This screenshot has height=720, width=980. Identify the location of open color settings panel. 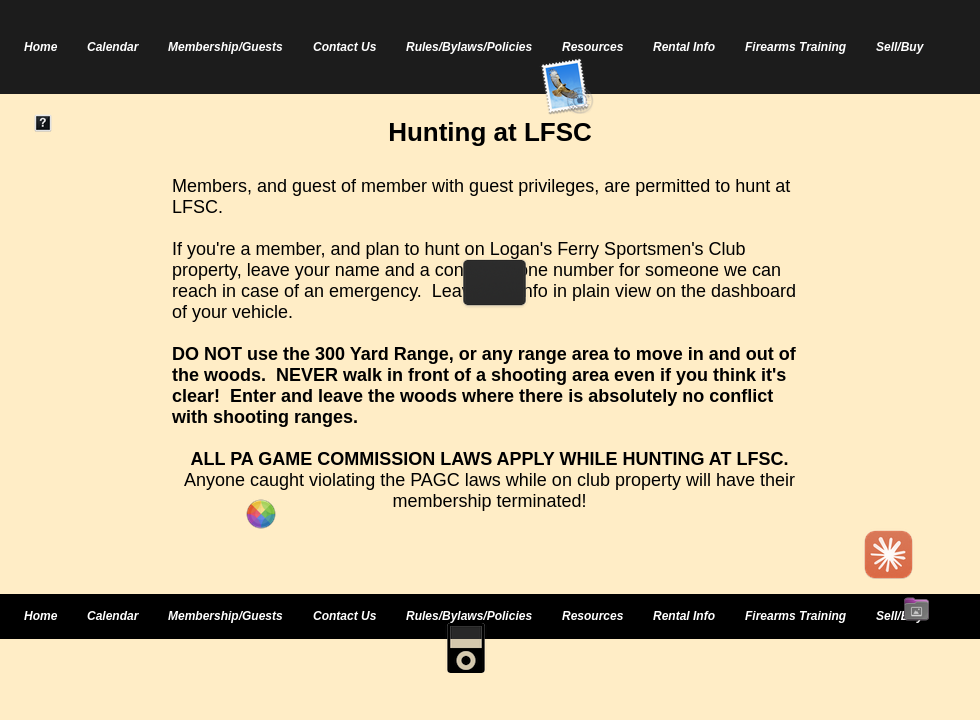
(261, 514).